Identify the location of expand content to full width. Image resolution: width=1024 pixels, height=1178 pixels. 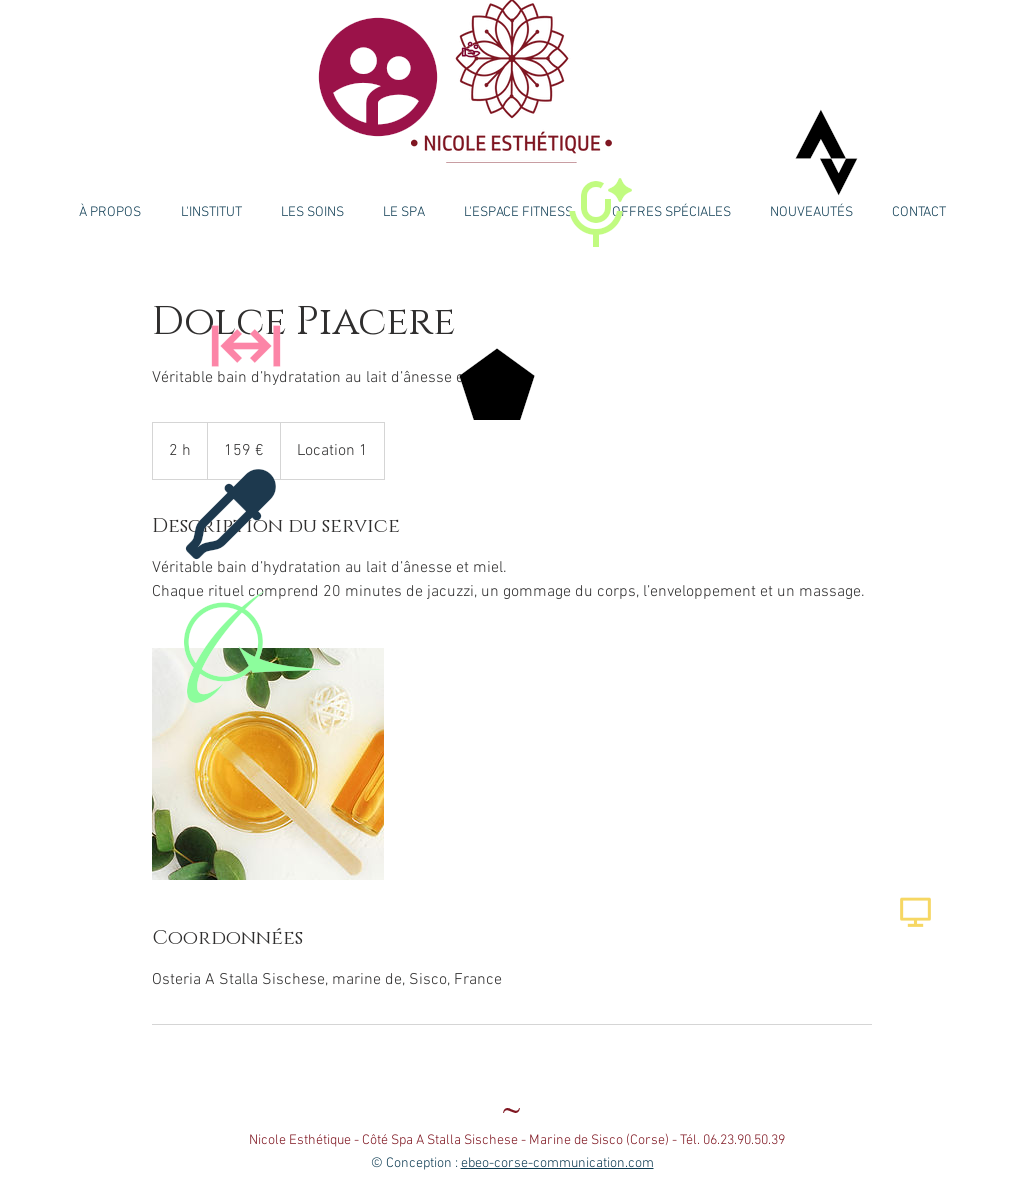
(246, 346).